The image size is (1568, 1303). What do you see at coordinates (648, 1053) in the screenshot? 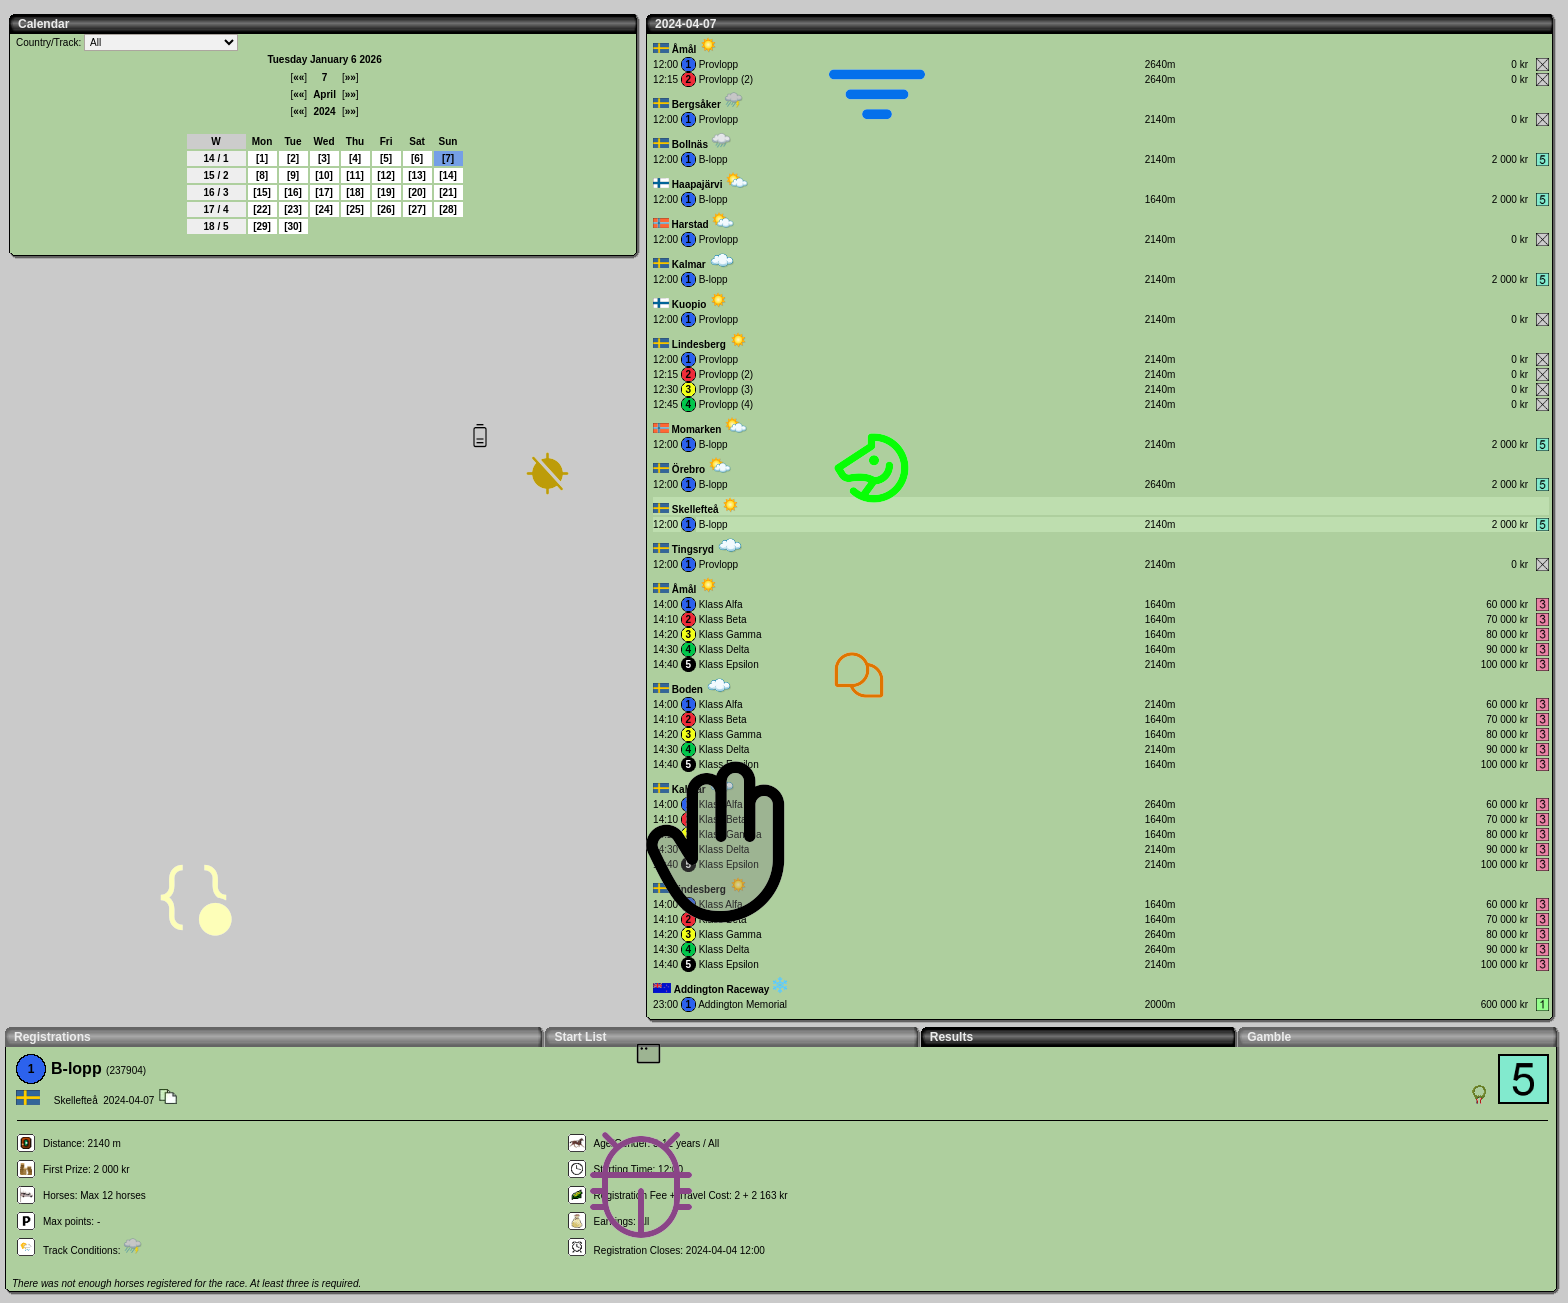
I see `open a new application window` at bounding box center [648, 1053].